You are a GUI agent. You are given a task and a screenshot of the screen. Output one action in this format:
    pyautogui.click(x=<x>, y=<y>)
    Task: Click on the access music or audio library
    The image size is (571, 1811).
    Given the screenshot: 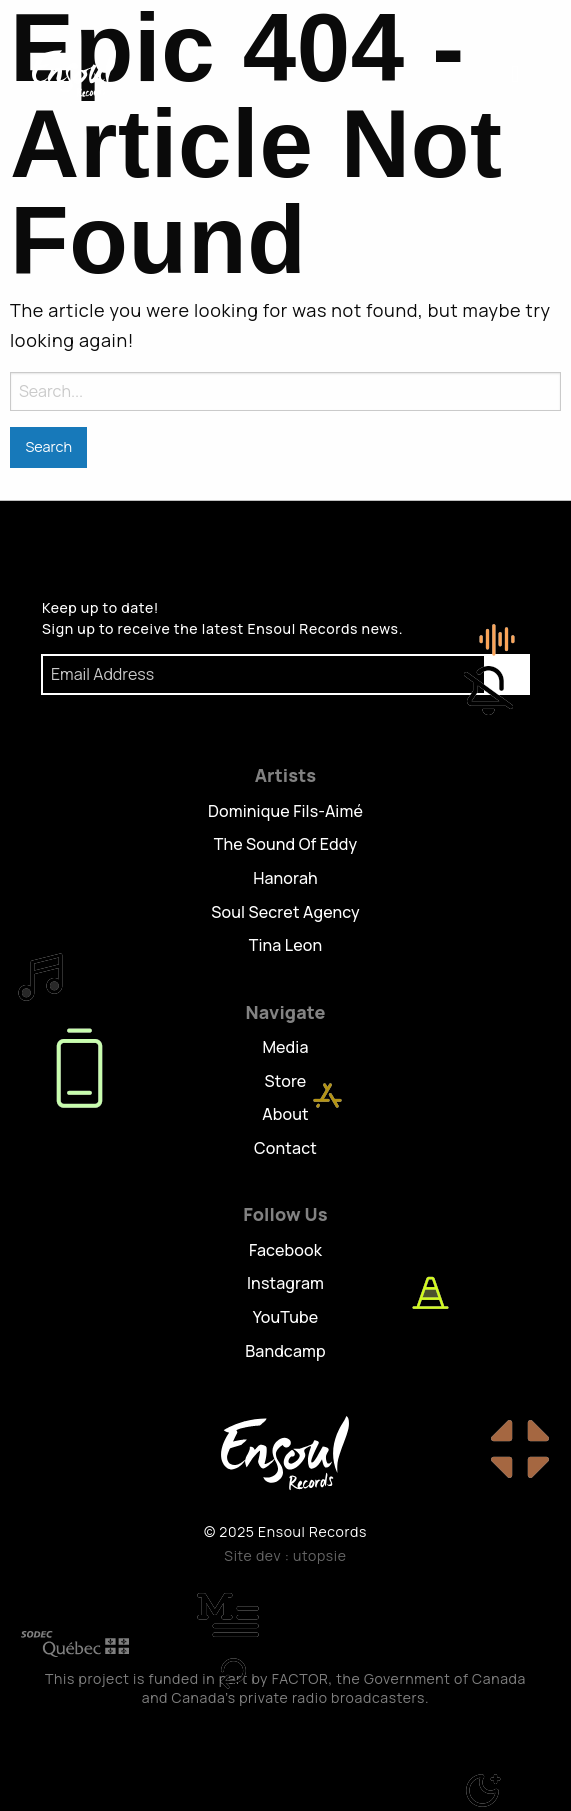 What is the action you would take?
    pyautogui.click(x=43, y=978)
    